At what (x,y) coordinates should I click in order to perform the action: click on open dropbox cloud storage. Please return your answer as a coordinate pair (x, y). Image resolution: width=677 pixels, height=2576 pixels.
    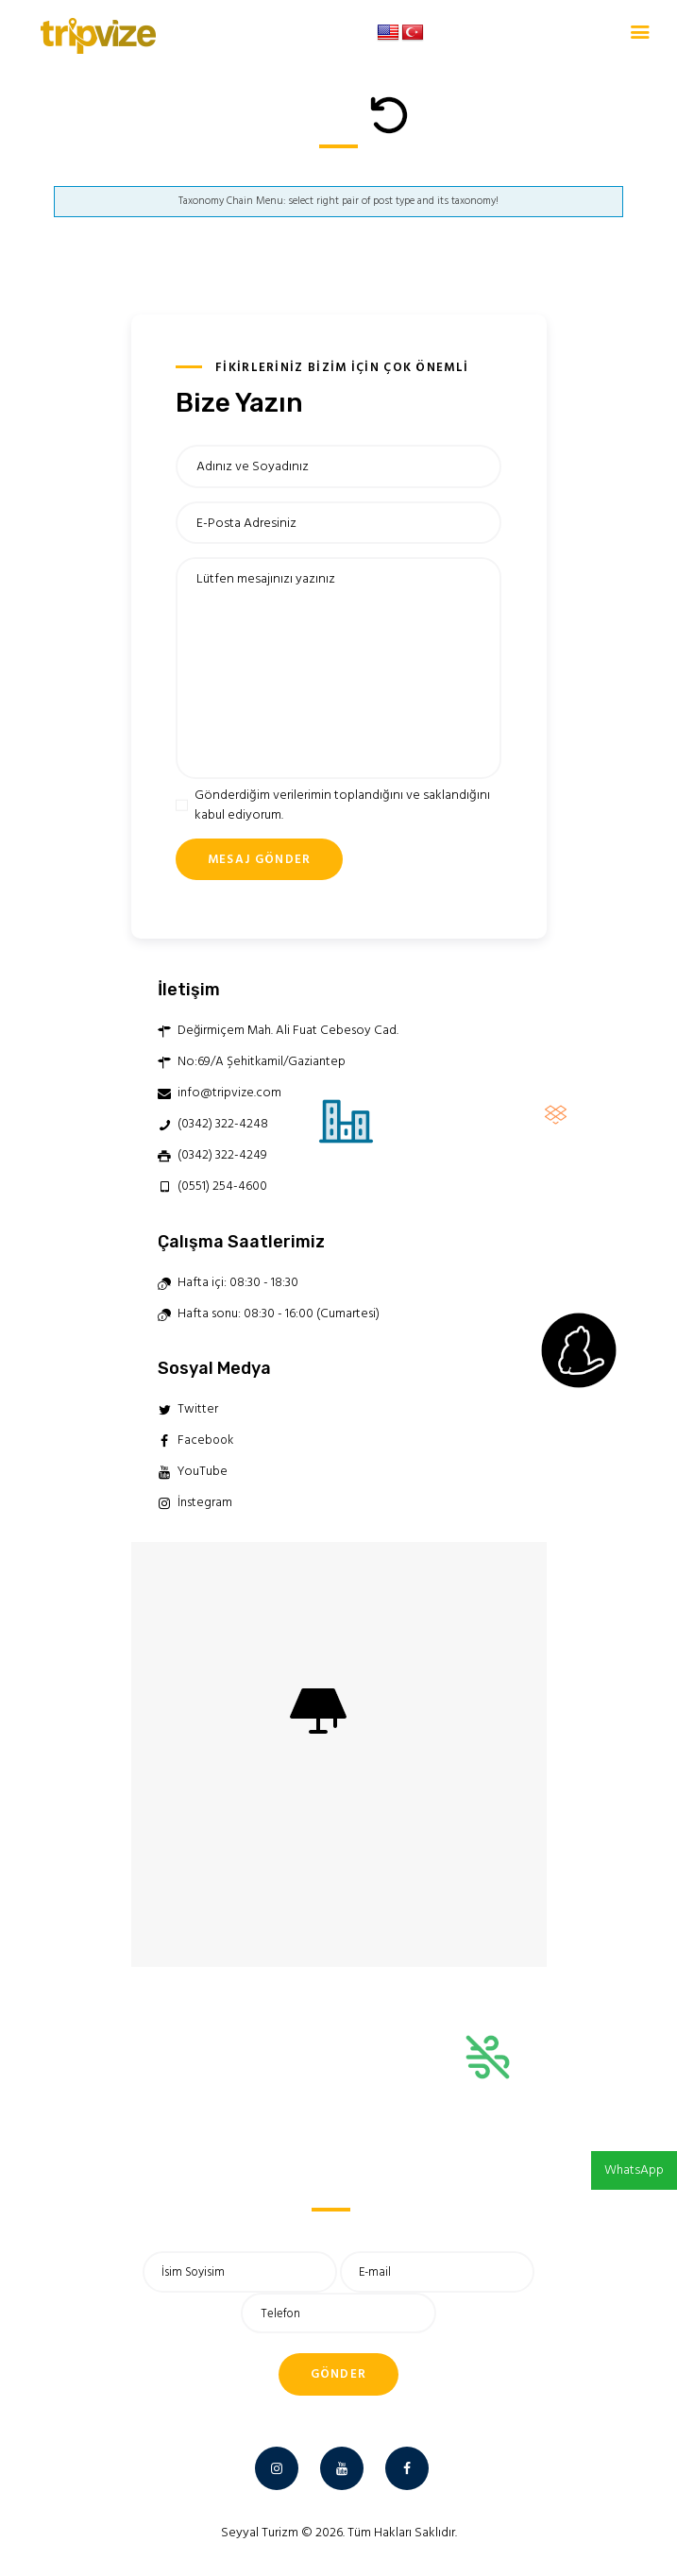
    Looking at the image, I should click on (555, 1113).